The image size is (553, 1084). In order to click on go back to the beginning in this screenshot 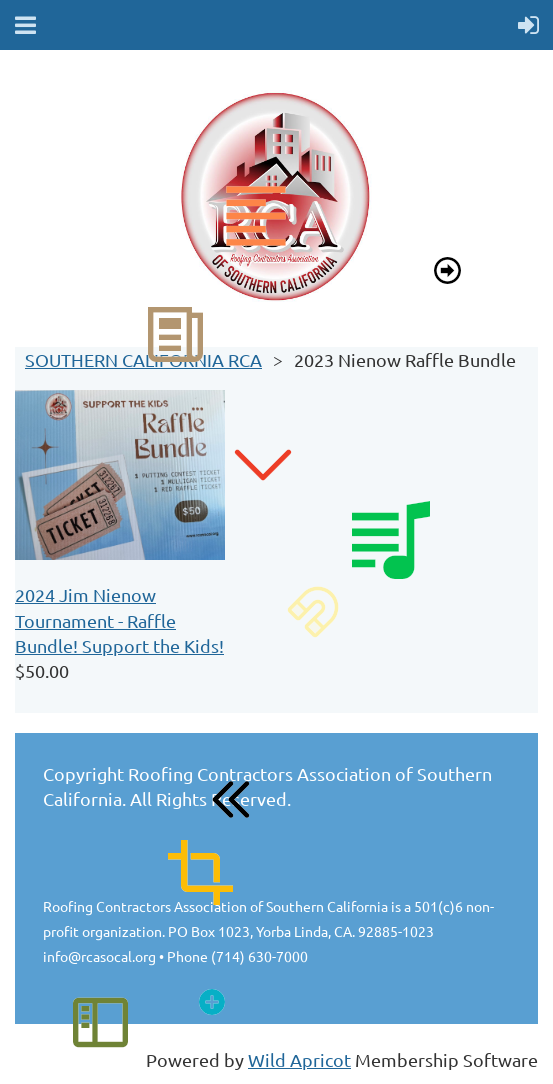, I will do `click(232, 799)`.